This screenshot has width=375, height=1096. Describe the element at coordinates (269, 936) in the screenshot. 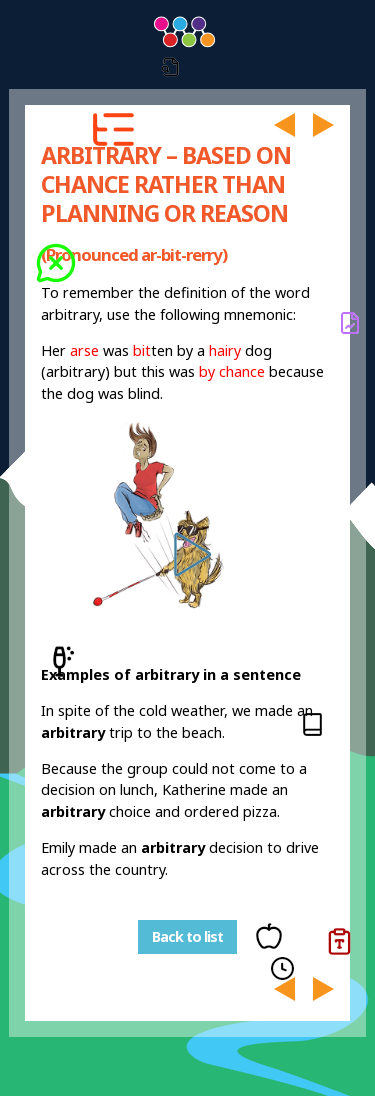

I see `access health or nutrition tracking` at that location.